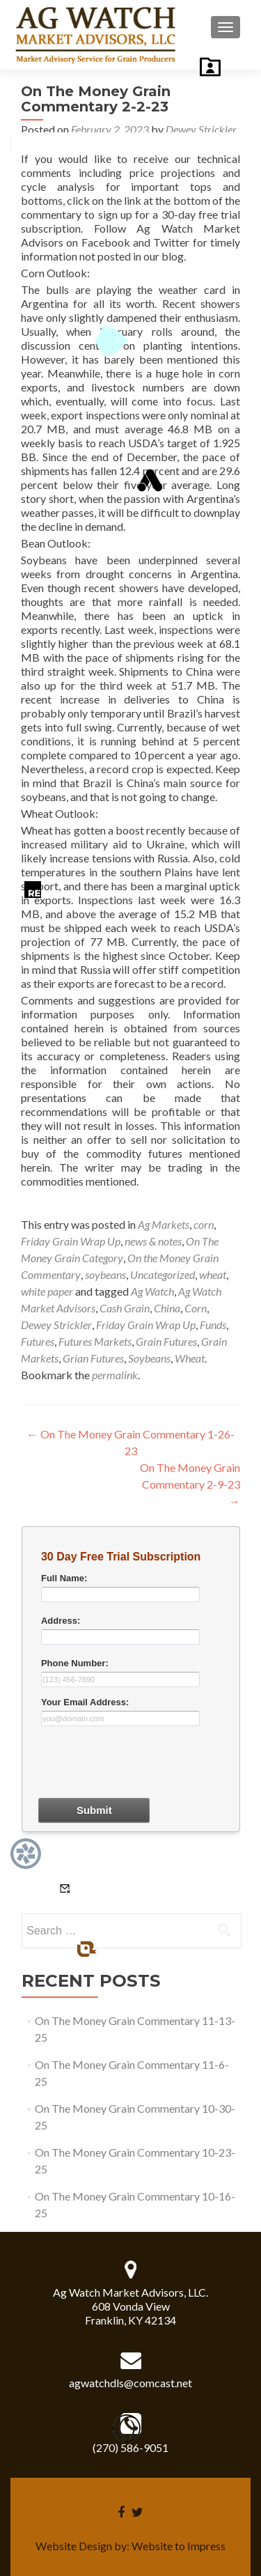  Describe the element at coordinates (150, 480) in the screenshot. I see `access google ads dashboard` at that location.